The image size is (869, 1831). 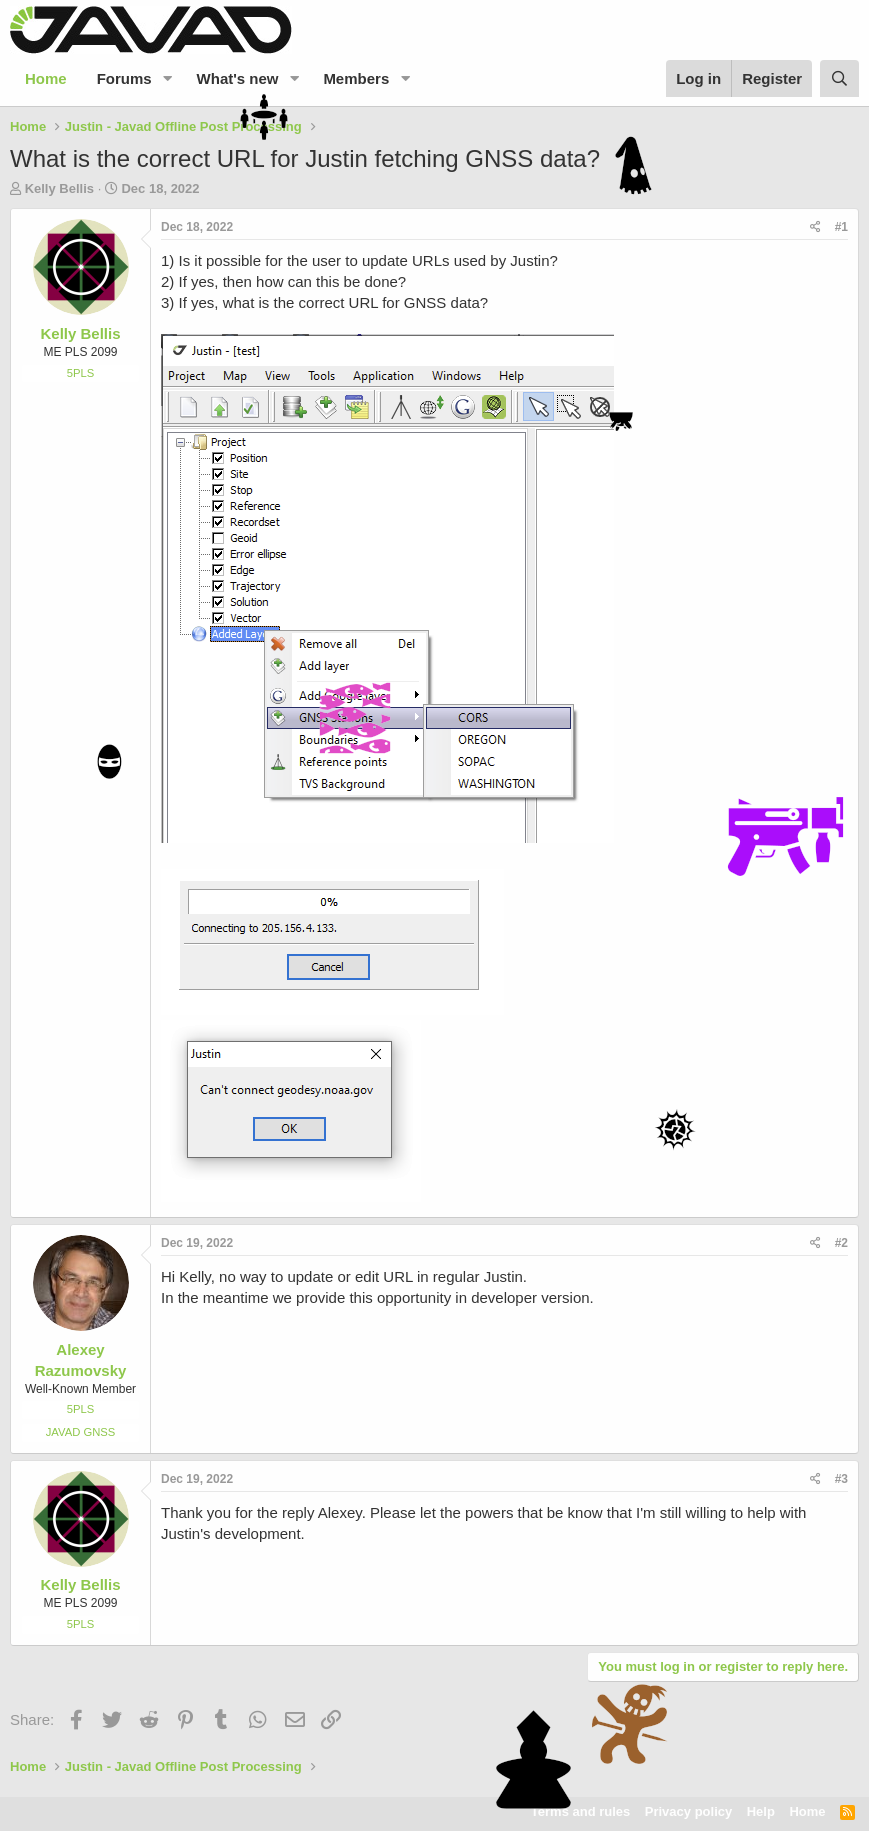 I want to click on select the MP5K submachine gun, so click(x=785, y=836).